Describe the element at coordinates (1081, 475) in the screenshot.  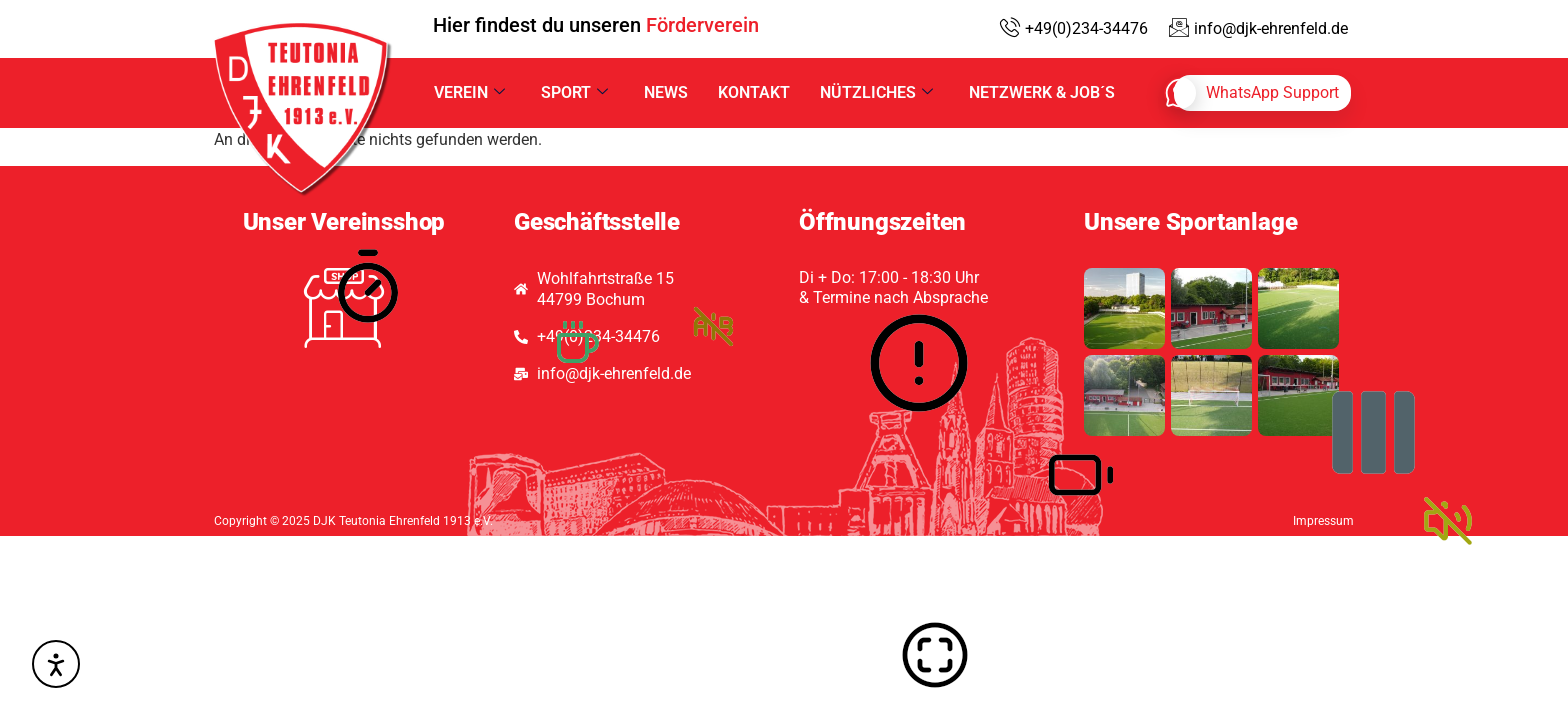
I see `indicates current battery level` at that location.